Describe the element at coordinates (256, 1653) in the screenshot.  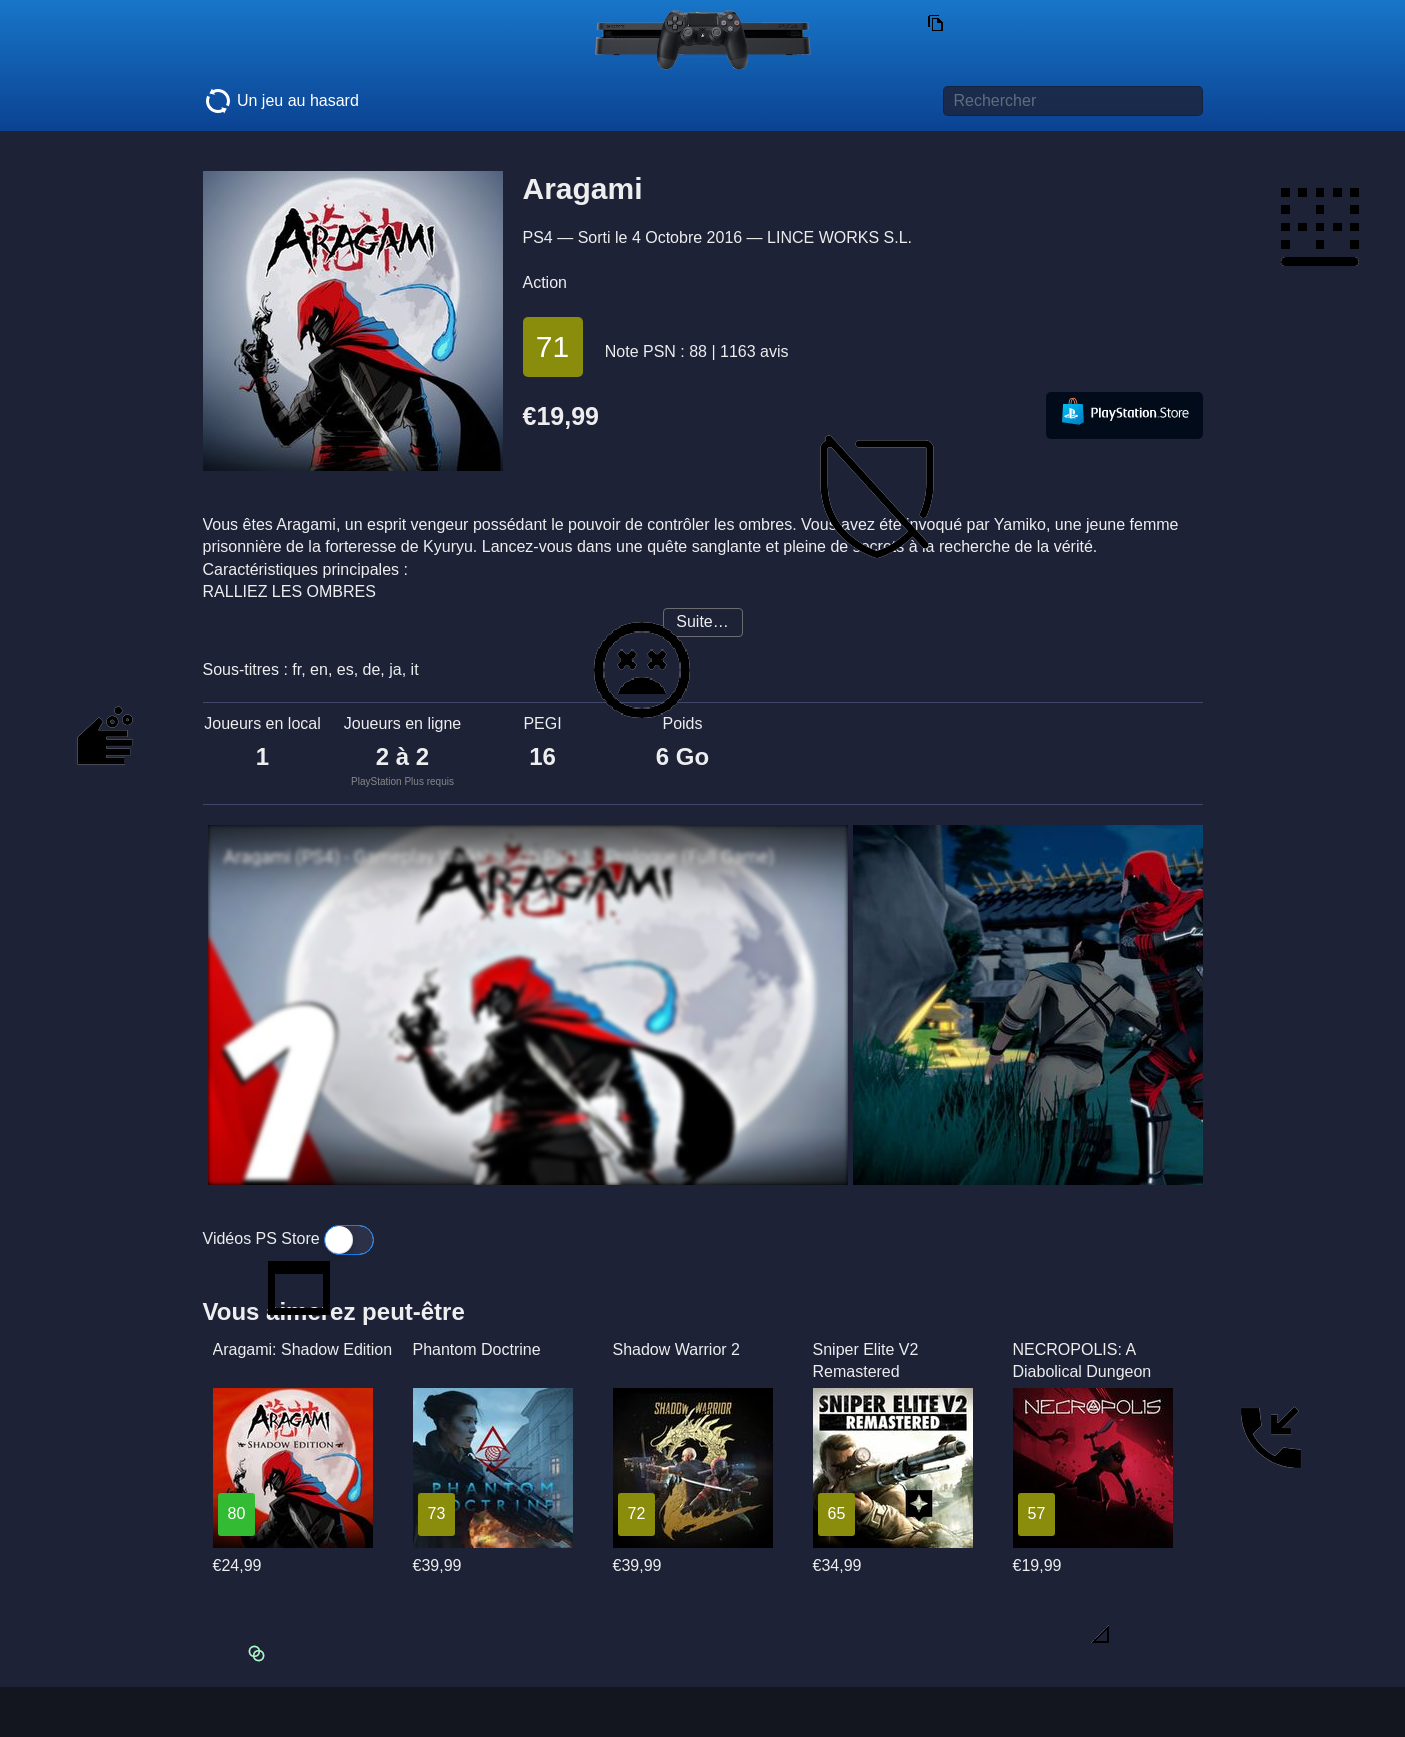
I see `blend or merge layers together` at that location.